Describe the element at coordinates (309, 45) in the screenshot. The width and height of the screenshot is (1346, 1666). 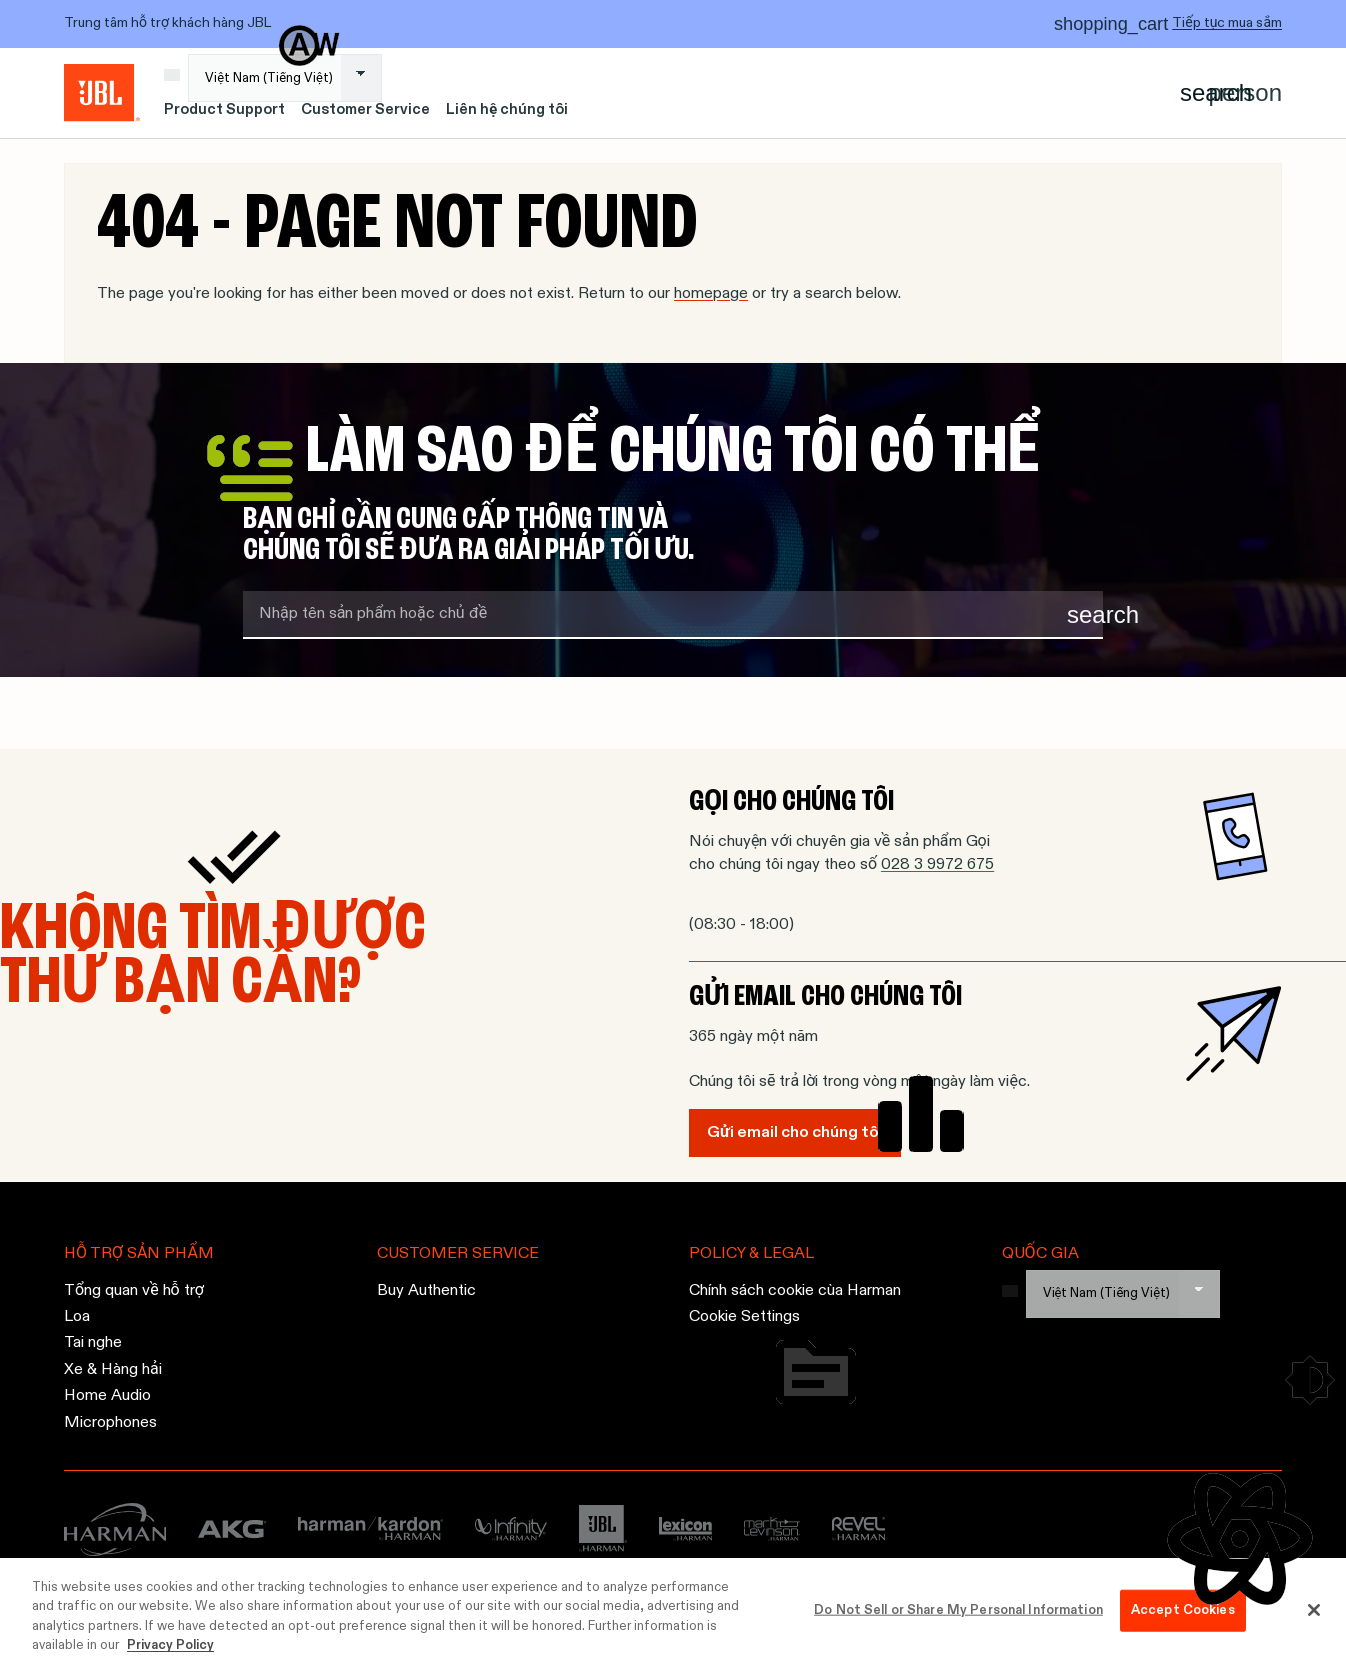
I see `enable auto white balance` at that location.